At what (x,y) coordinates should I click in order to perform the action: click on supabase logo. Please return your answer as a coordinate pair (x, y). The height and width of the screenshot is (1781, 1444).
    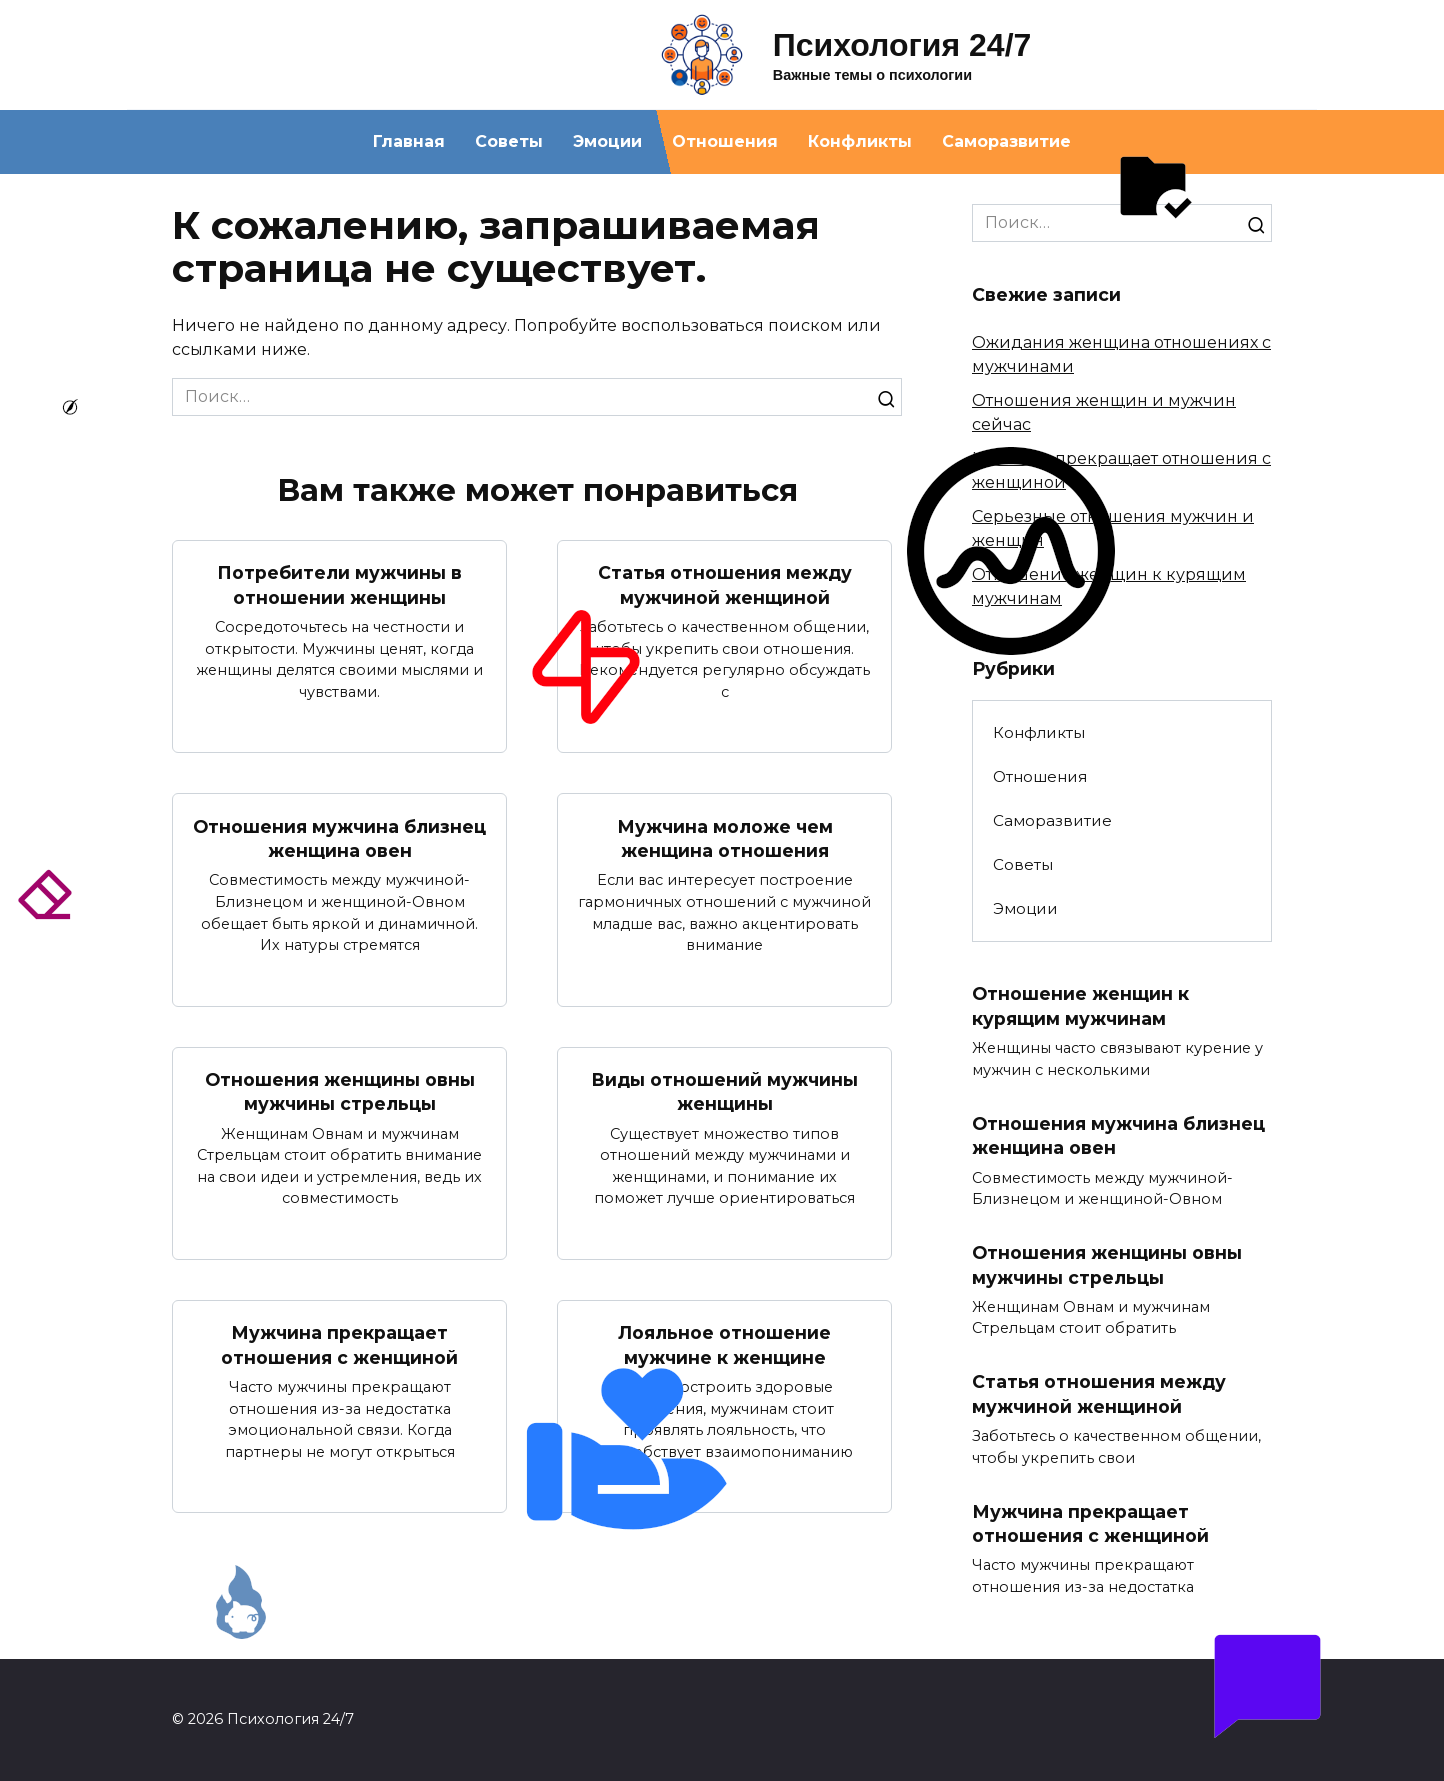
    Looking at the image, I should click on (586, 667).